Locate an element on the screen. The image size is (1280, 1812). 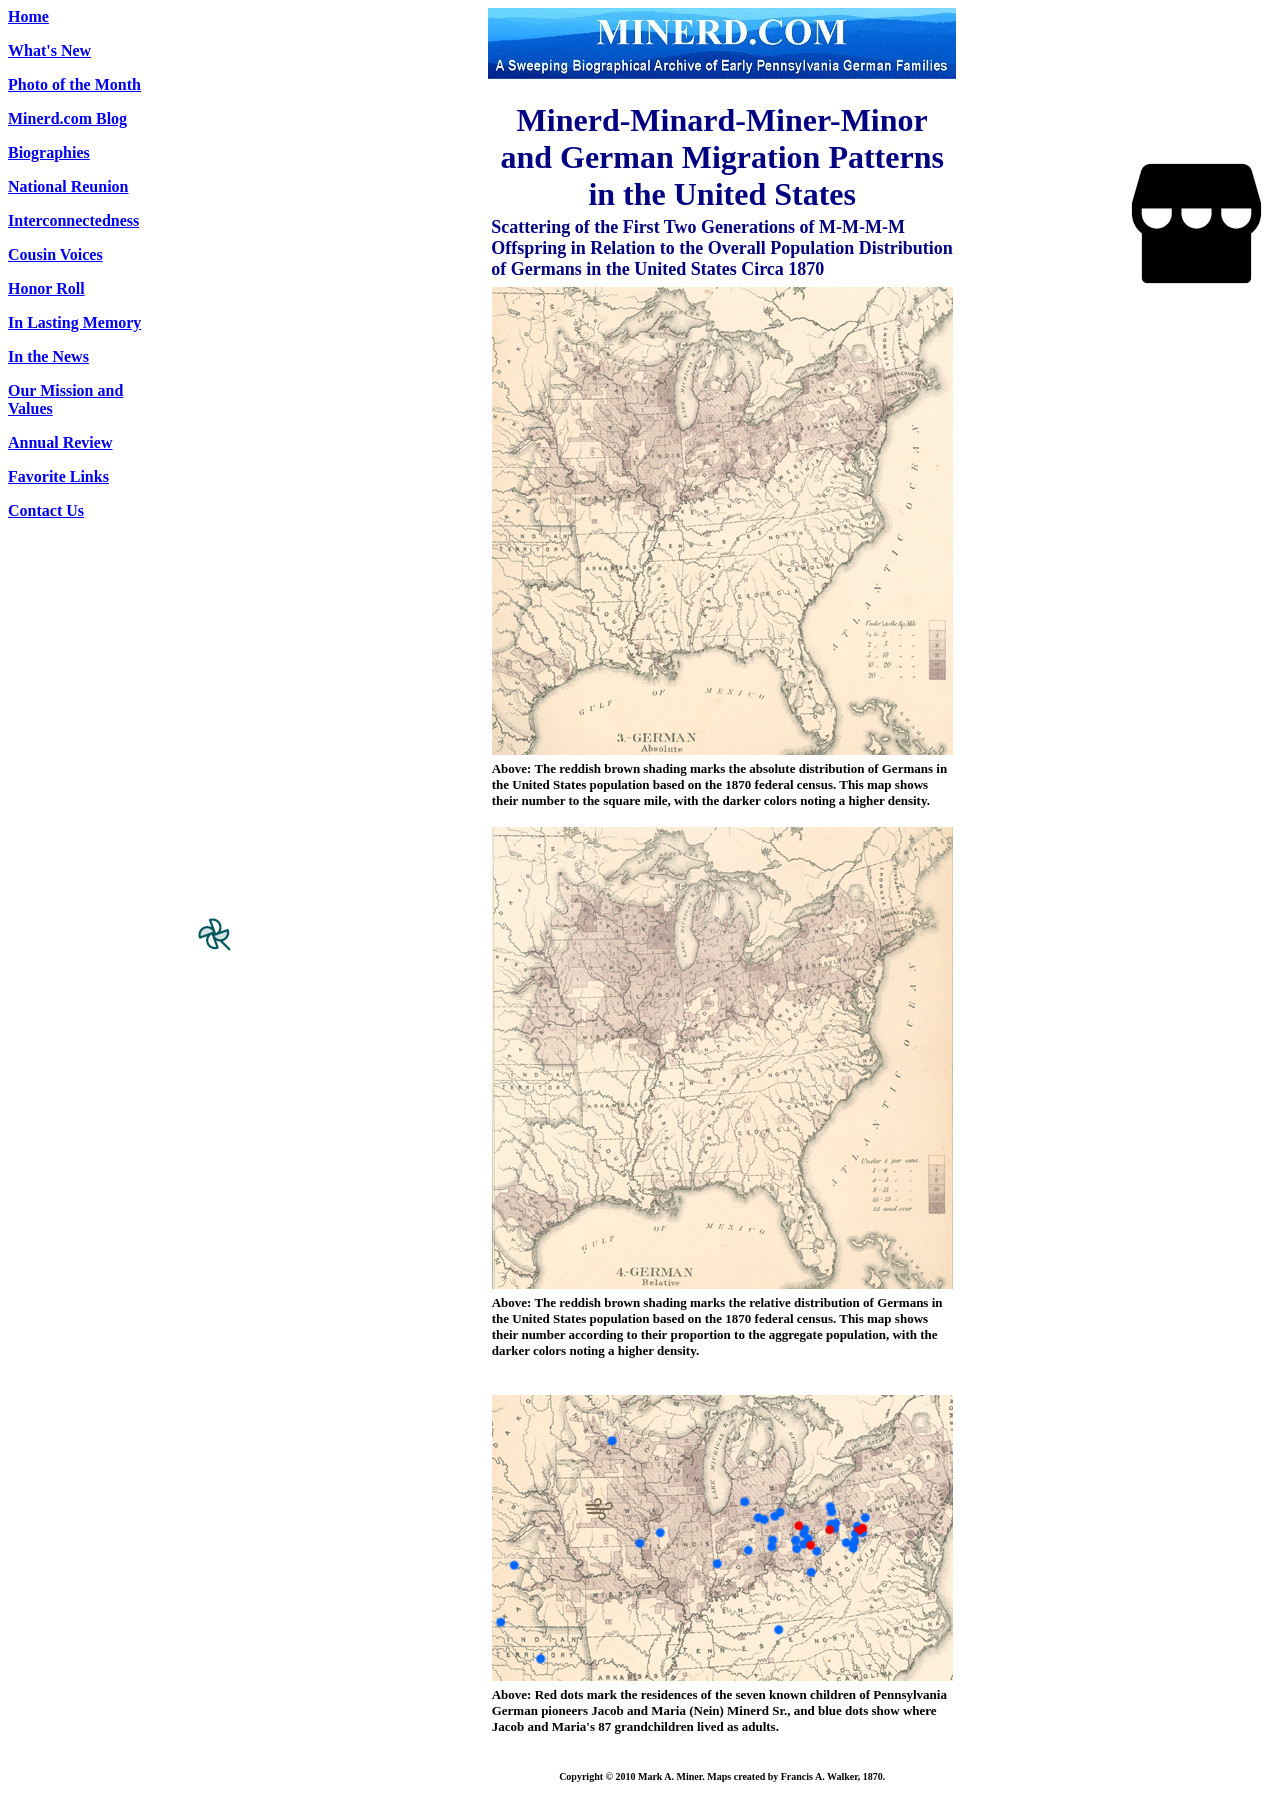
decorative or playful element indicating a fun feature is located at coordinates (215, 935).